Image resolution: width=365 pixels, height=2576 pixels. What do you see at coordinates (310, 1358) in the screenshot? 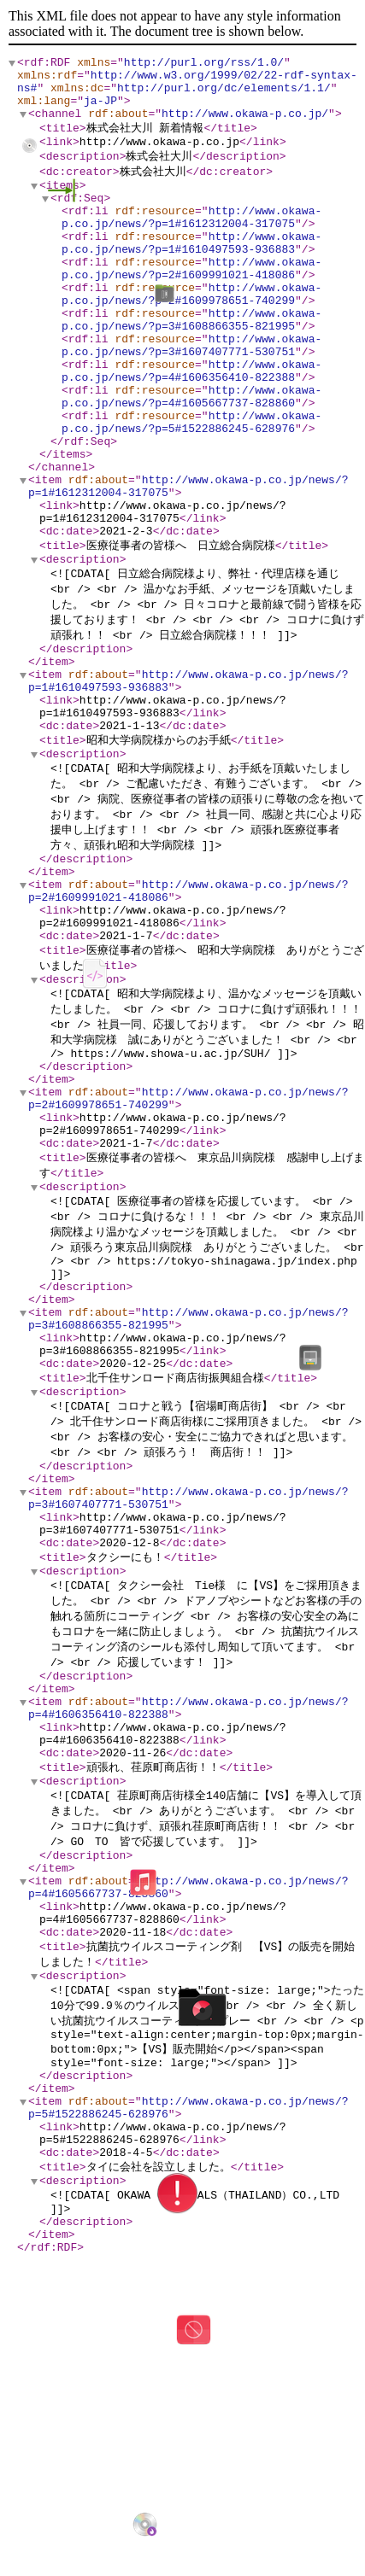
I see `indicates a ROM file type` at bounding box center [310, 1358].